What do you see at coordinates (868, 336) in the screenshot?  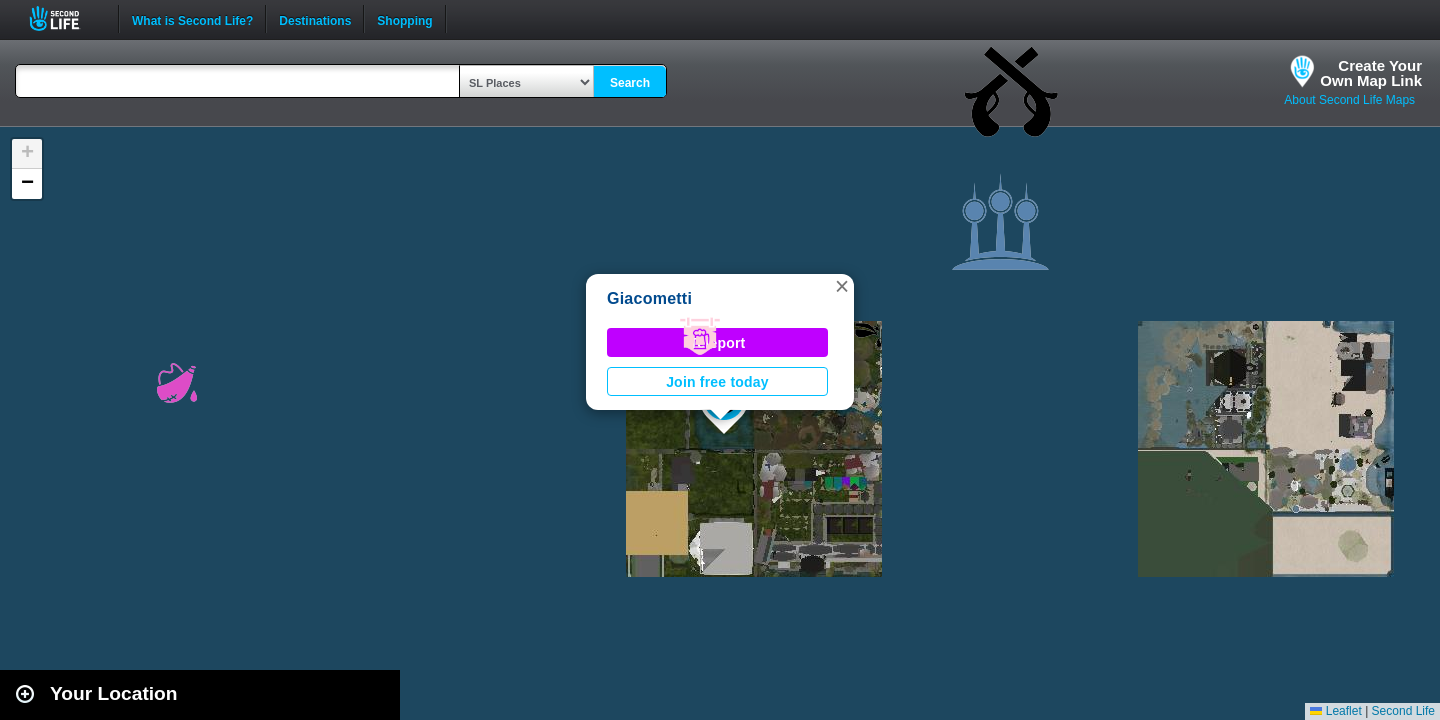 I see `indicates moisture or humidity level` at bounding box center [868, 336].